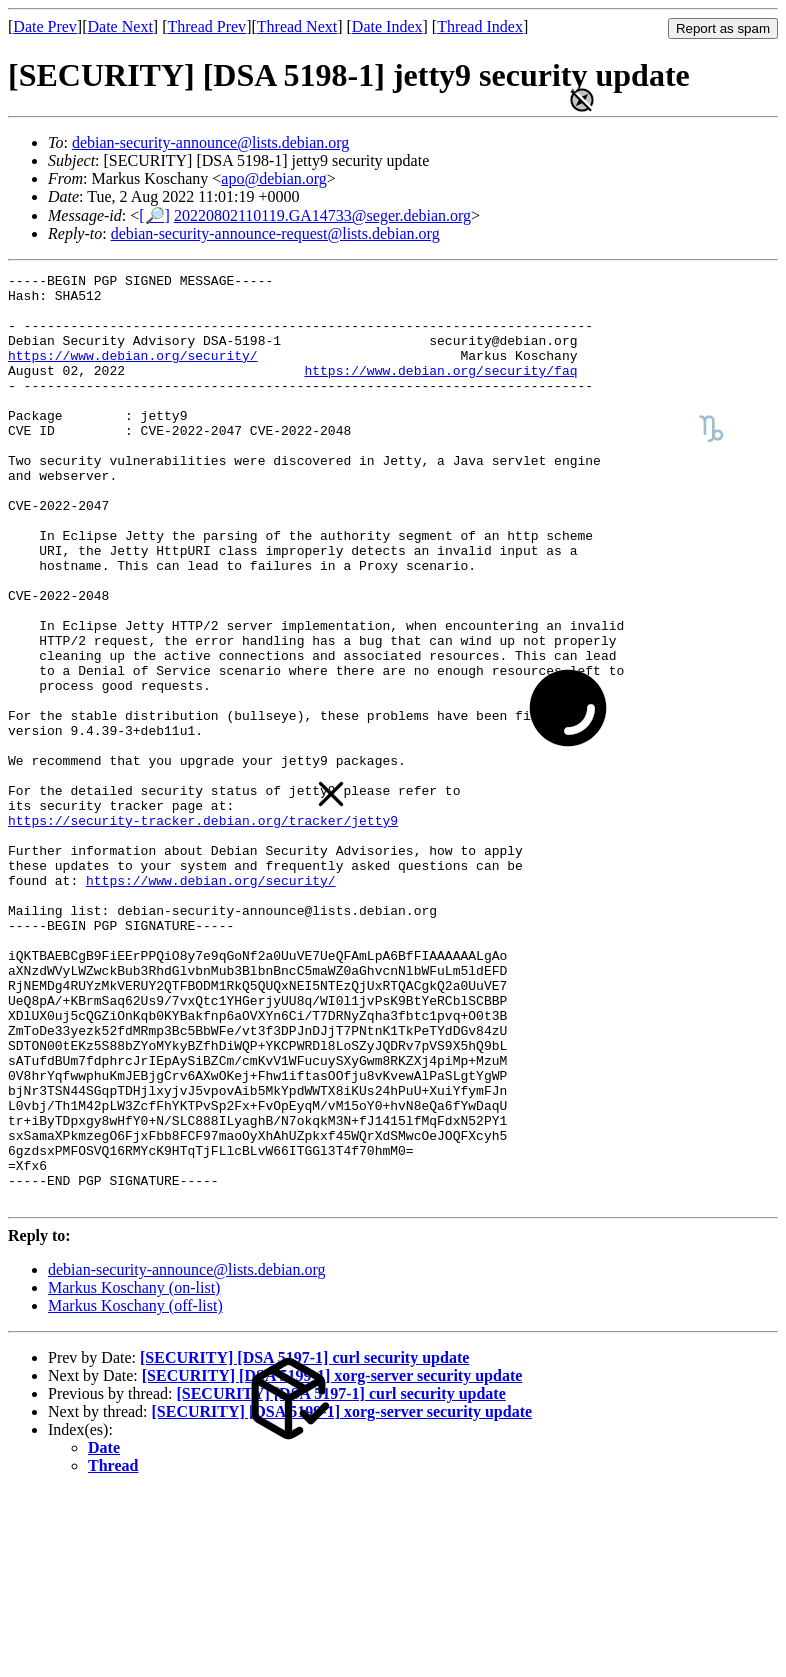  What do you see at coordinates (712, 428) in the screenshot?
I see `capricorn zodiac sign symbol` at bounding box center [712, 428].